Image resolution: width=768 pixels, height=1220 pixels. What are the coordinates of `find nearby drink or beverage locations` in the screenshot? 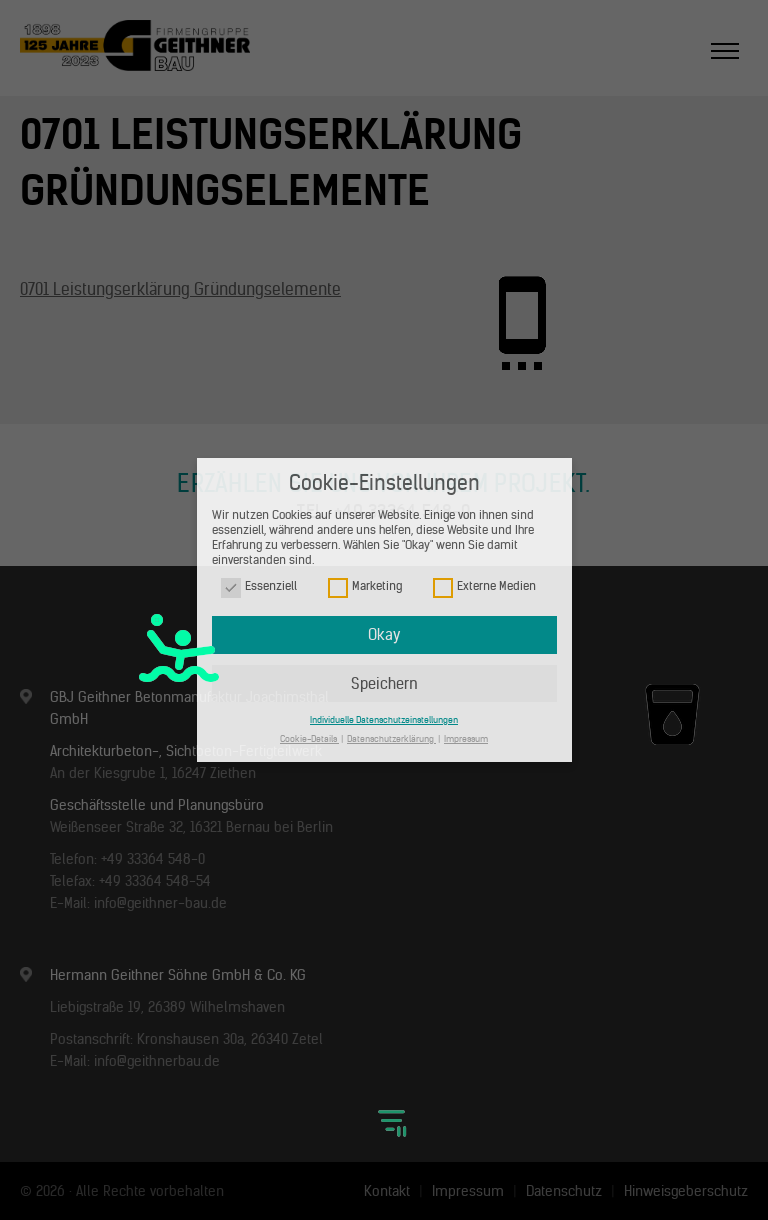 It's located at (672, 714).